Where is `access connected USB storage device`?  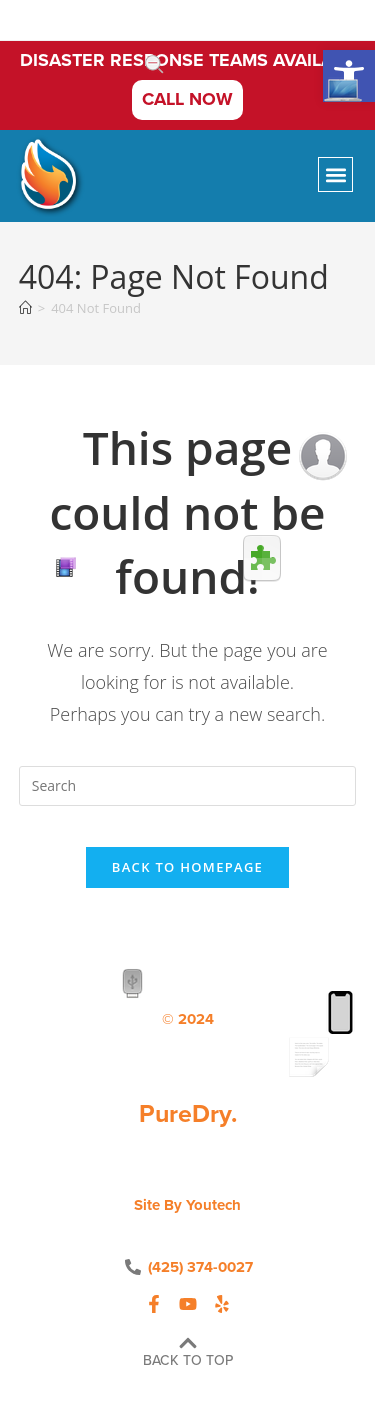
access connected USB storage device is located at coordinates (132, 983).